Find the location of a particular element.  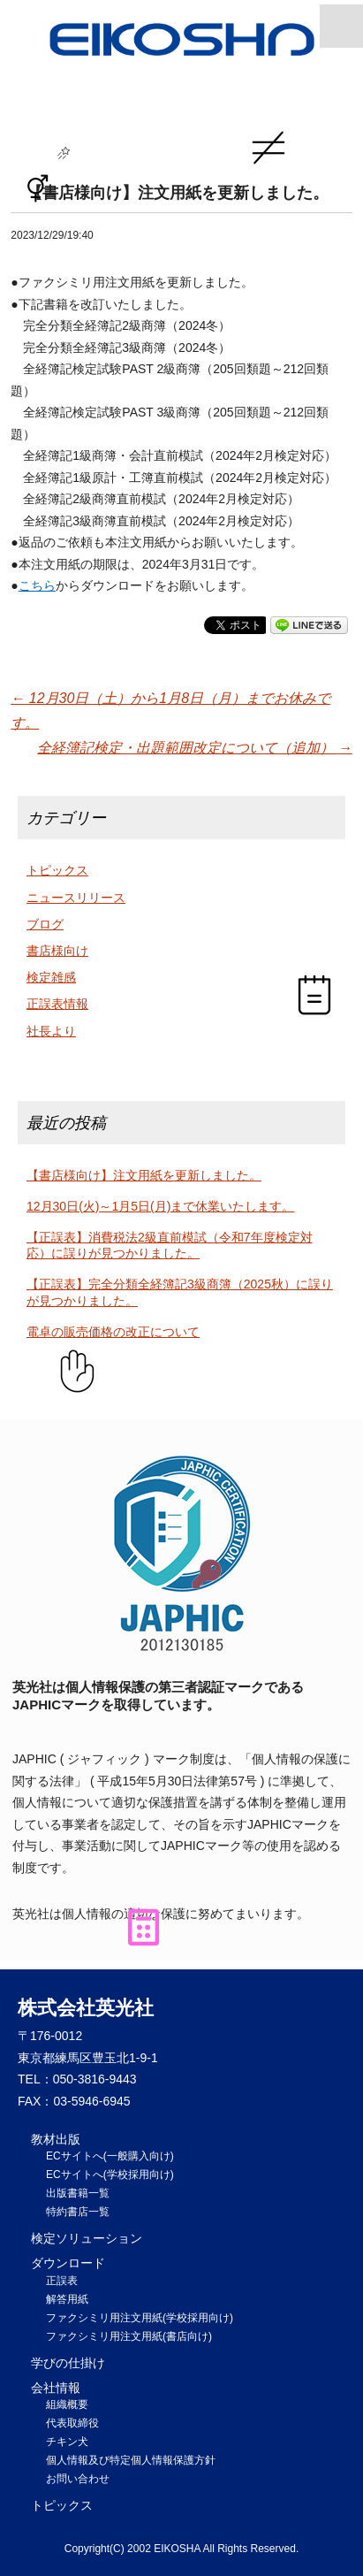

access security or login settings is located at coordinates (206, 1574).